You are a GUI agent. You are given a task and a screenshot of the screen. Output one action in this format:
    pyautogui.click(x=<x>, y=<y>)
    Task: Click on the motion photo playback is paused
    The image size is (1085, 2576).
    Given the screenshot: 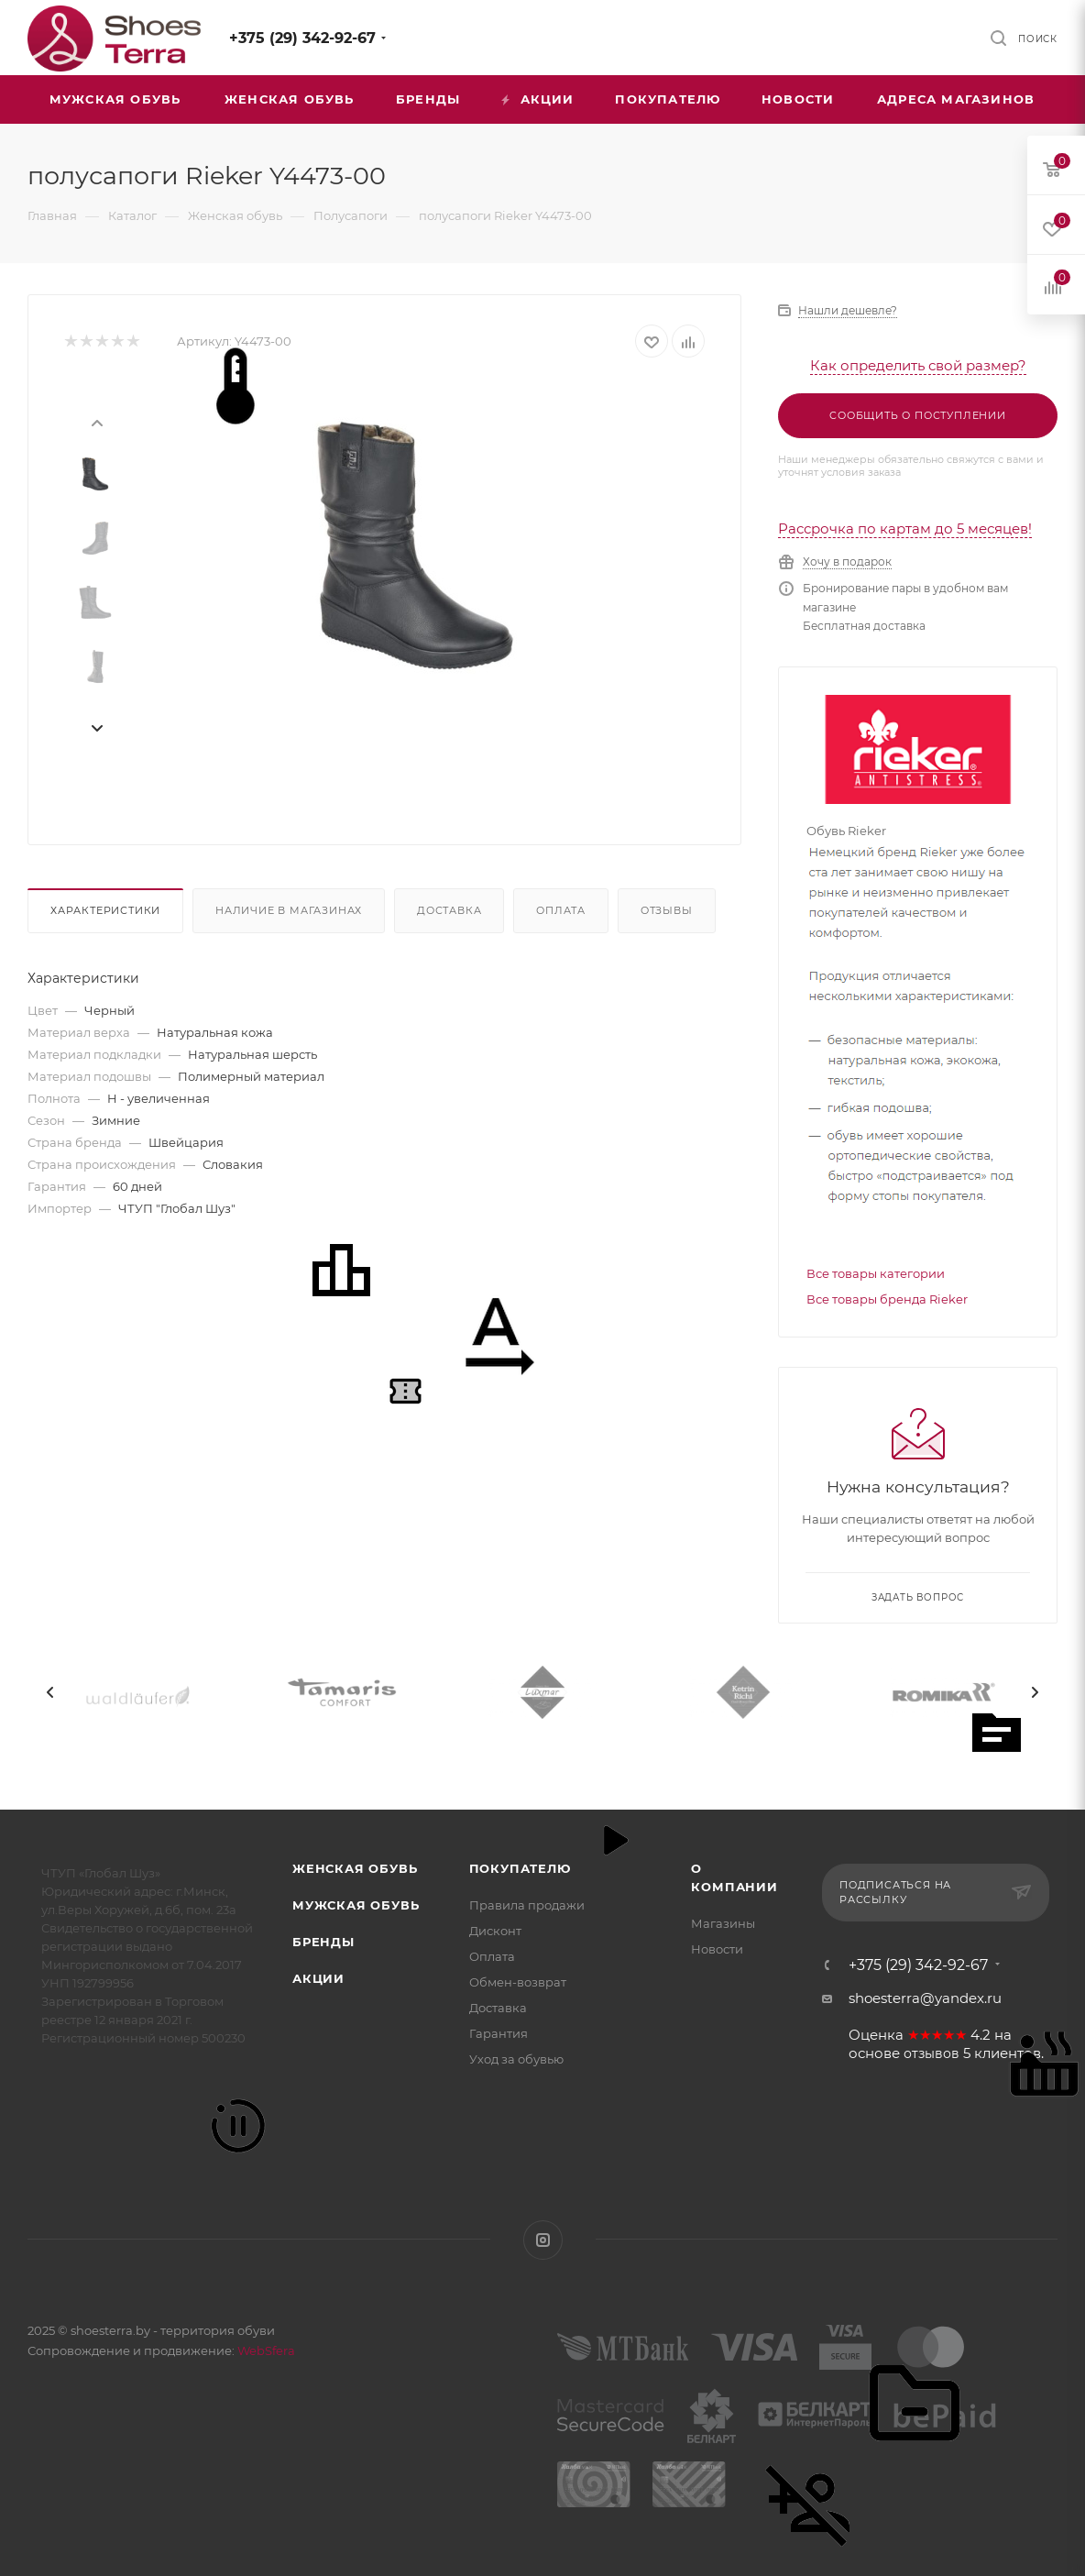 What is the action you would take?
    pyautogui.click(x=238, y=2126)
    